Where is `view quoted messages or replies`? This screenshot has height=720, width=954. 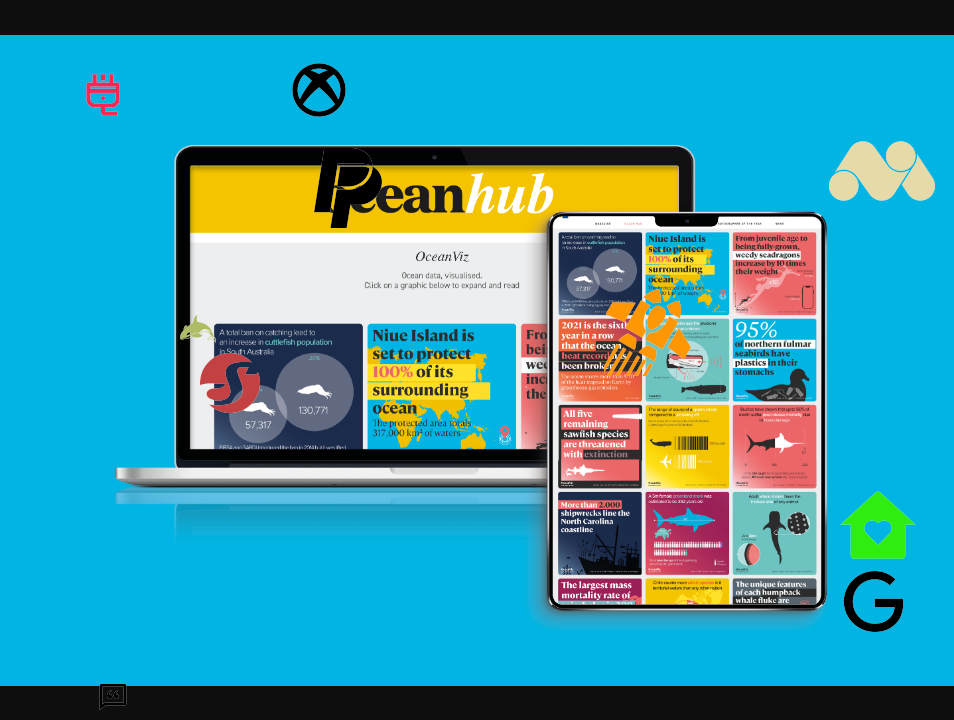
view quoted messages or replies is located at coordinates (113, 696).